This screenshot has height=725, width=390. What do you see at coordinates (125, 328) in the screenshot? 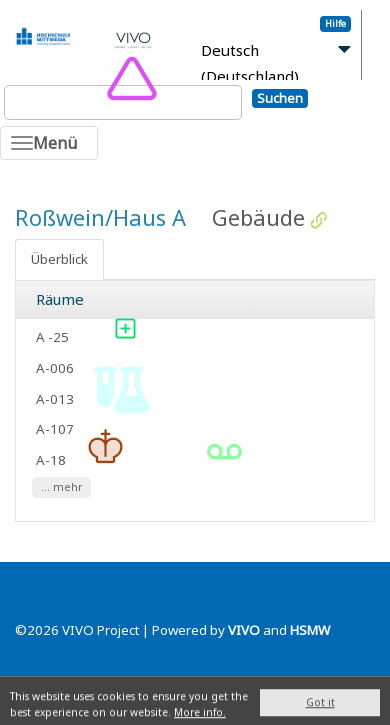
I see `add a new item` at bounding box center [125, 328].